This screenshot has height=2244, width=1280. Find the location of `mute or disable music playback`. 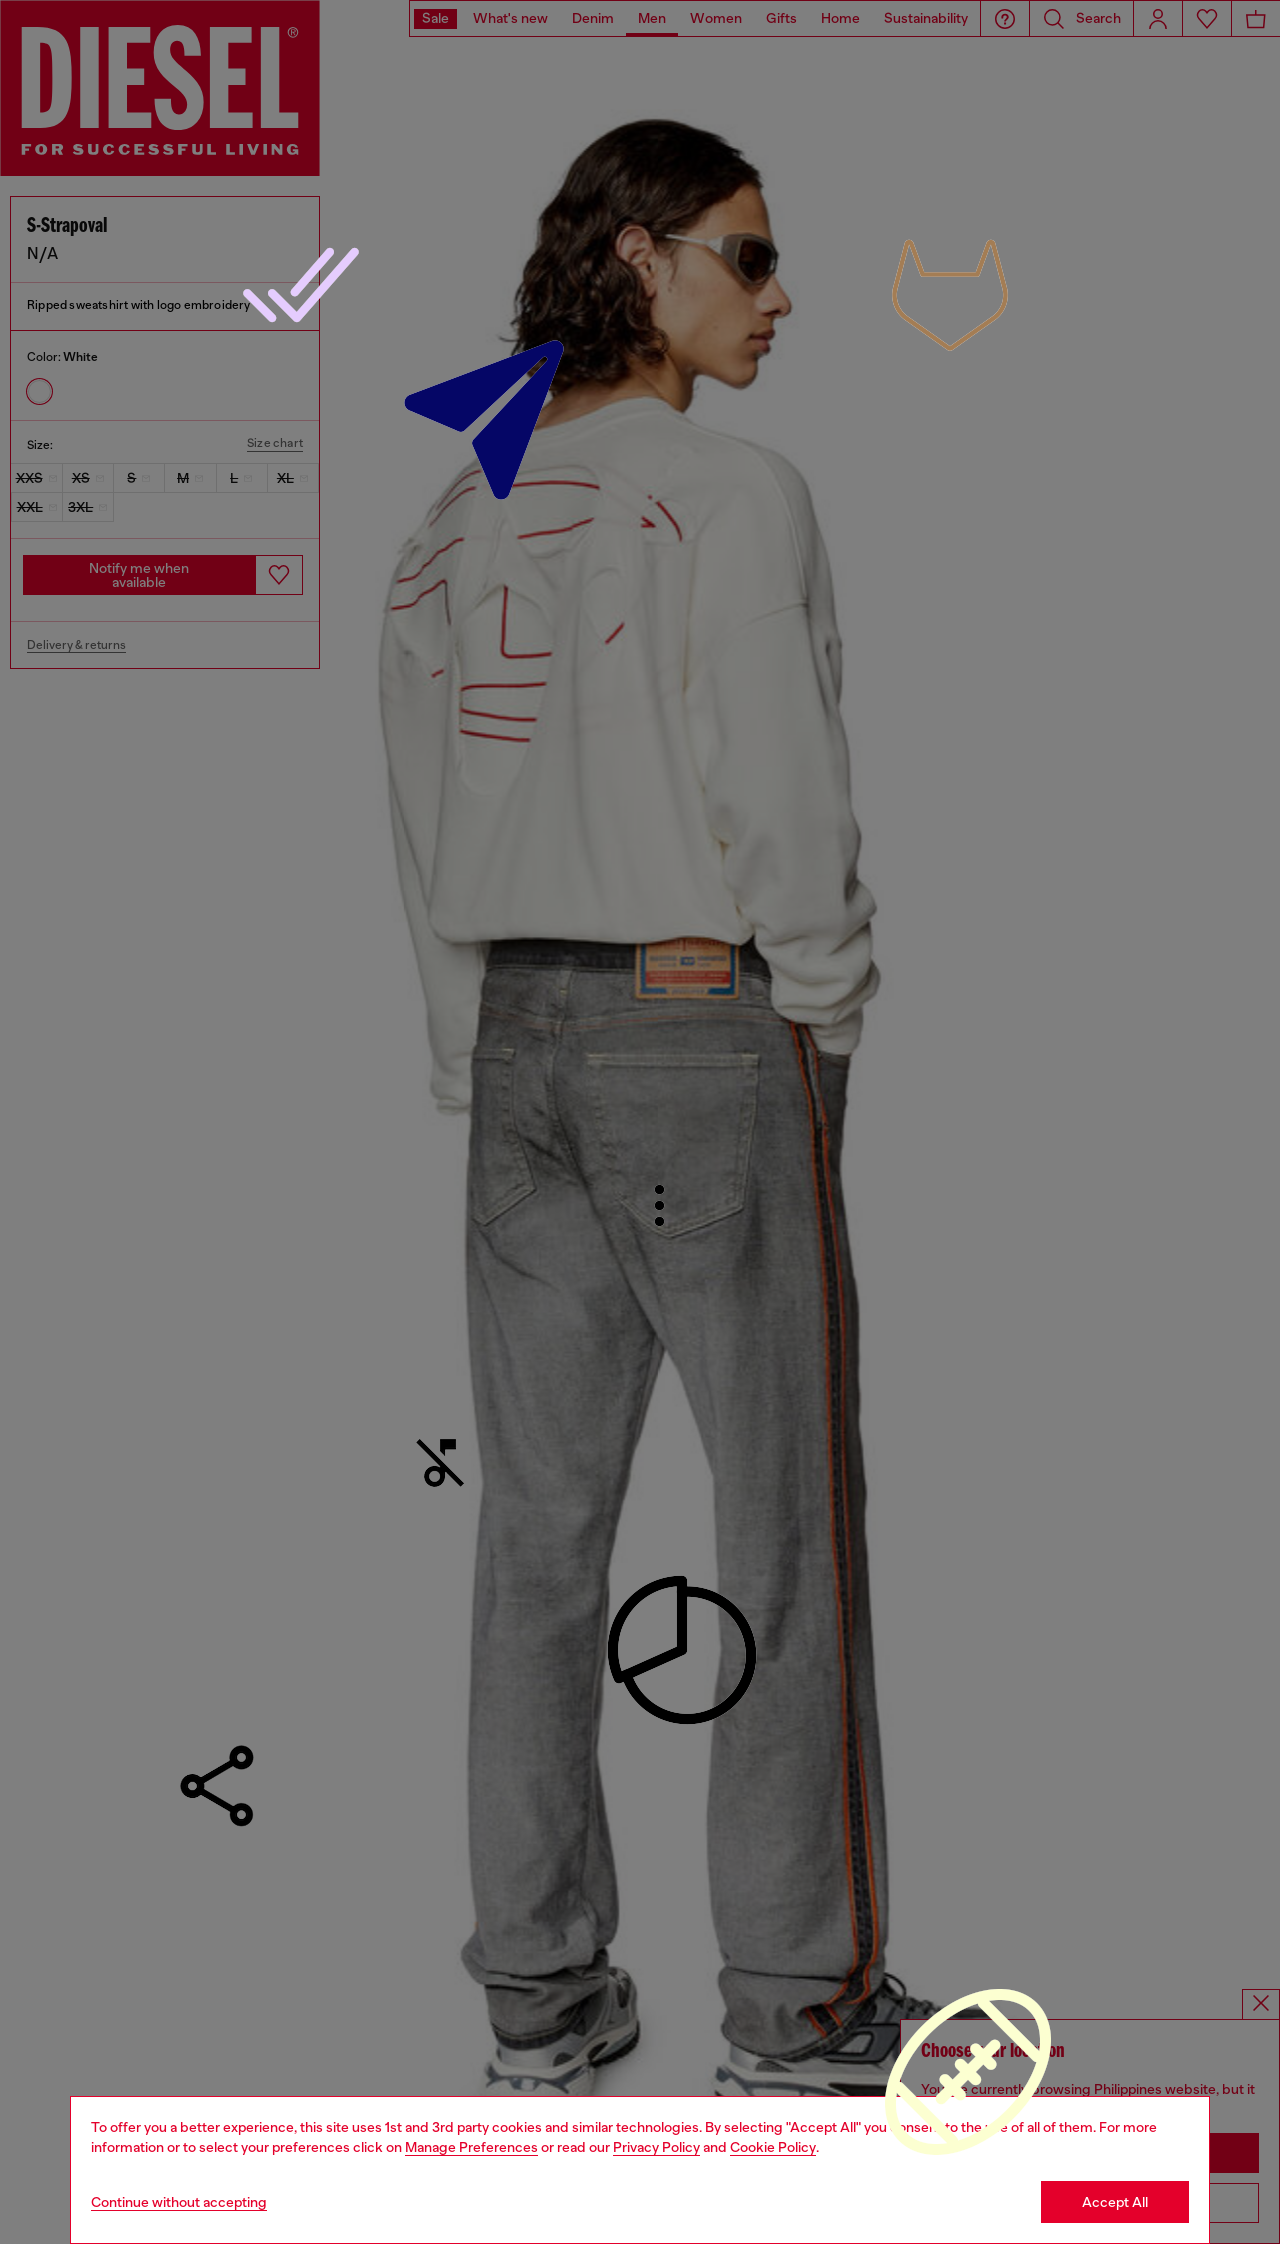

mute or disable music playback is located at coordinates (440, 1463).